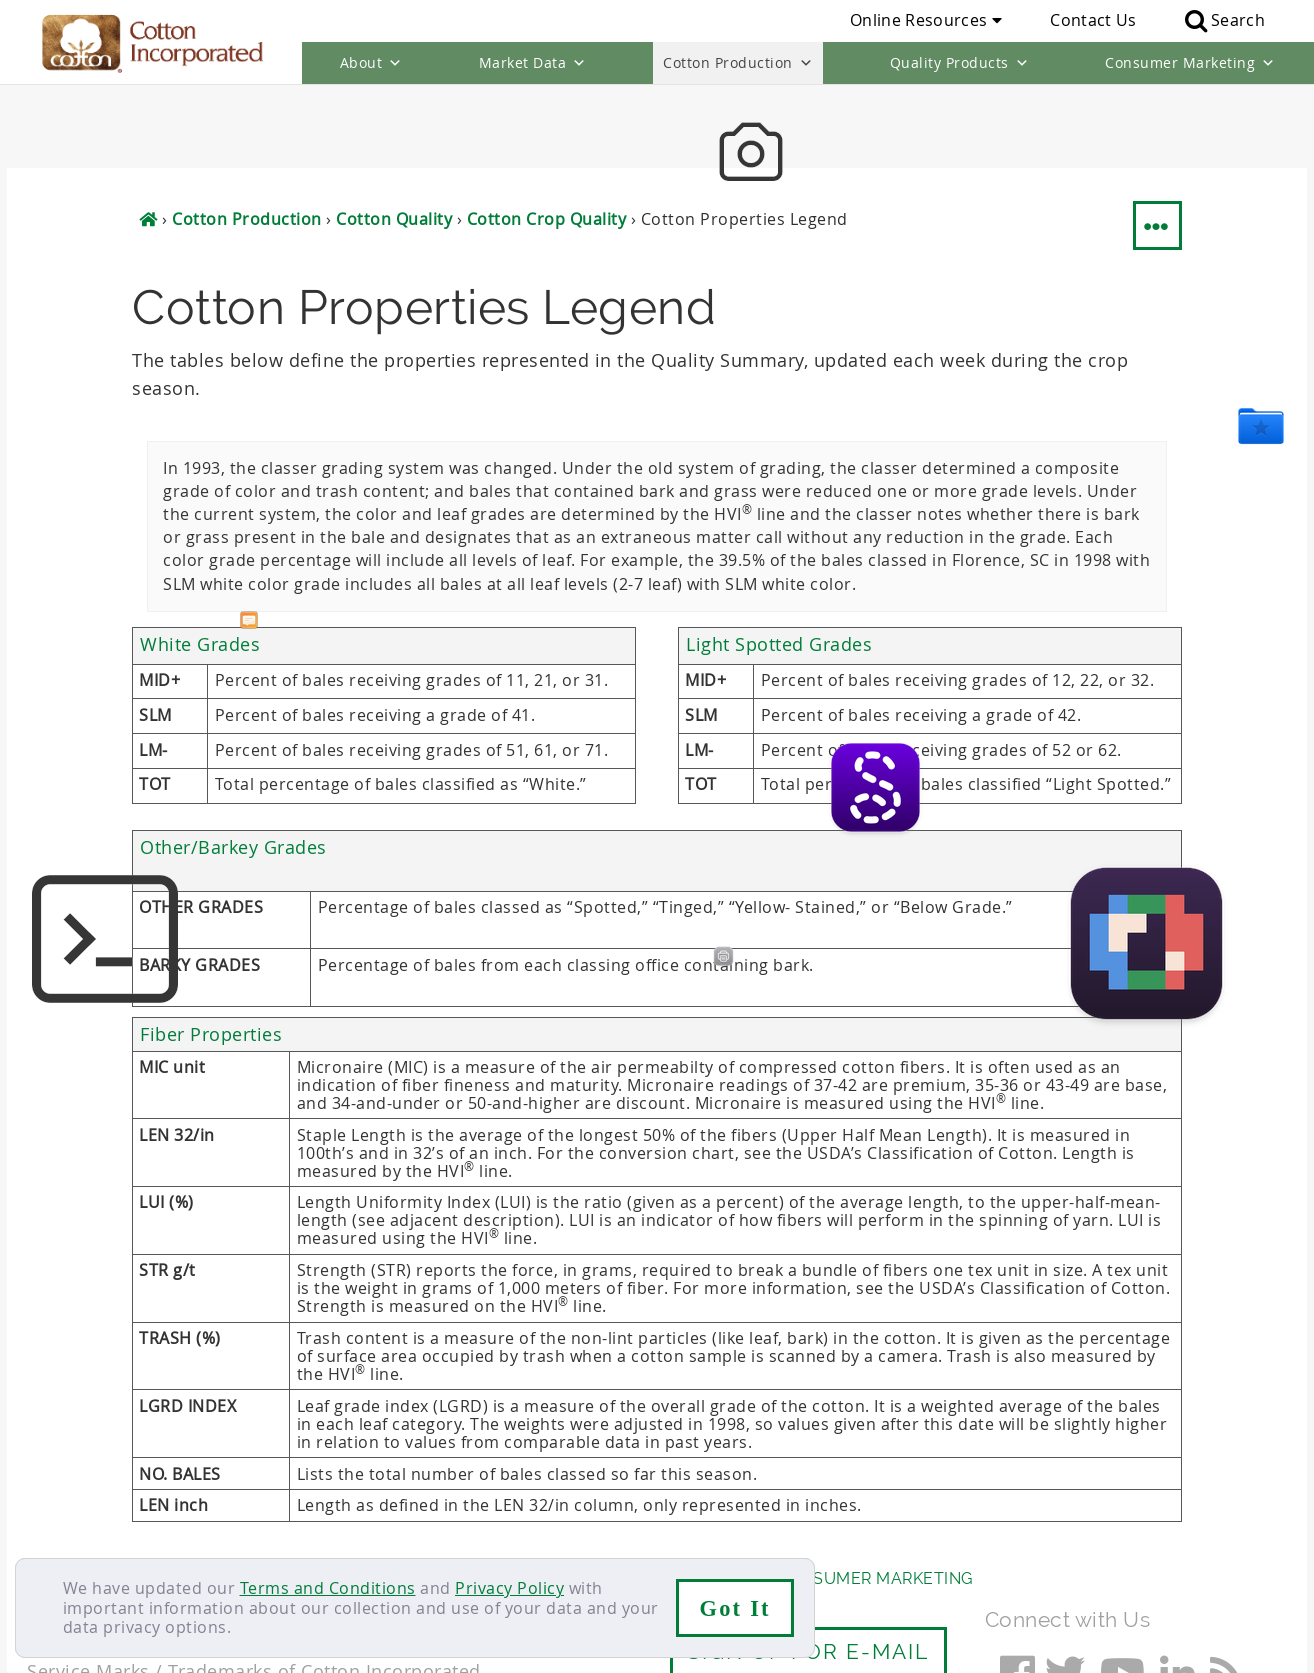 Image resolution: width=1314 pixels, height=1673 pixels. I want to click on access bookmarked or favorite files, so click(1261, 426).